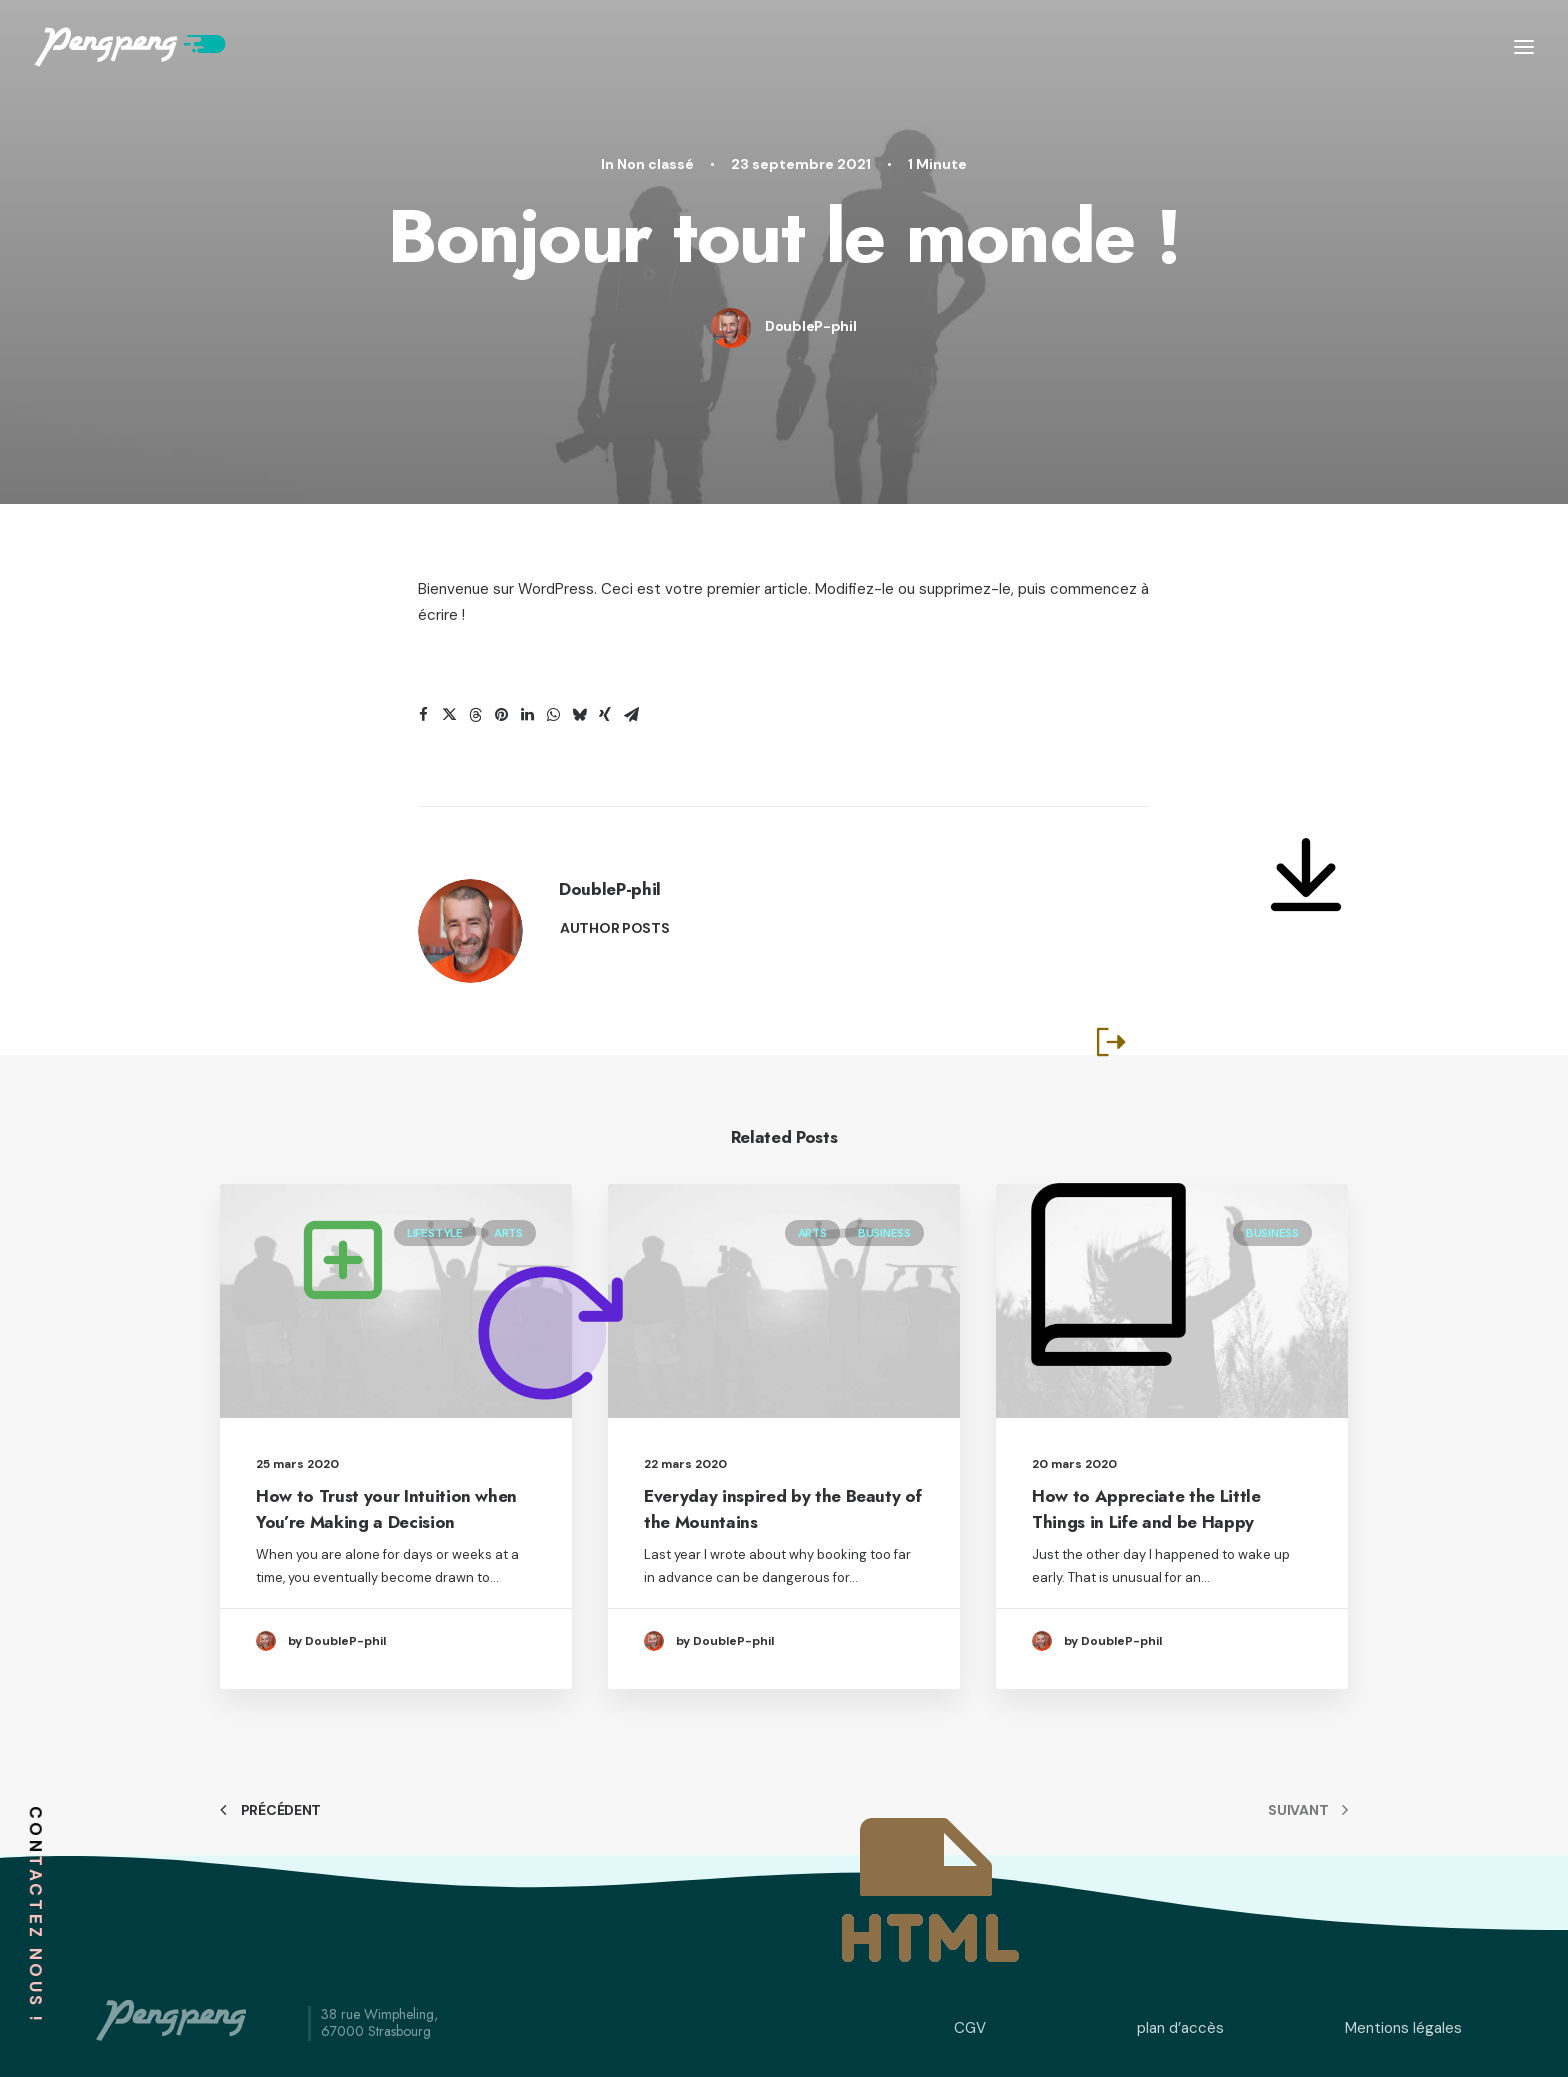 The image size is (1568, 2077). What do you see at coordinates (1306, 876) in the screenshot?
I see `download a file or content` at bounding box center [1306, 876].